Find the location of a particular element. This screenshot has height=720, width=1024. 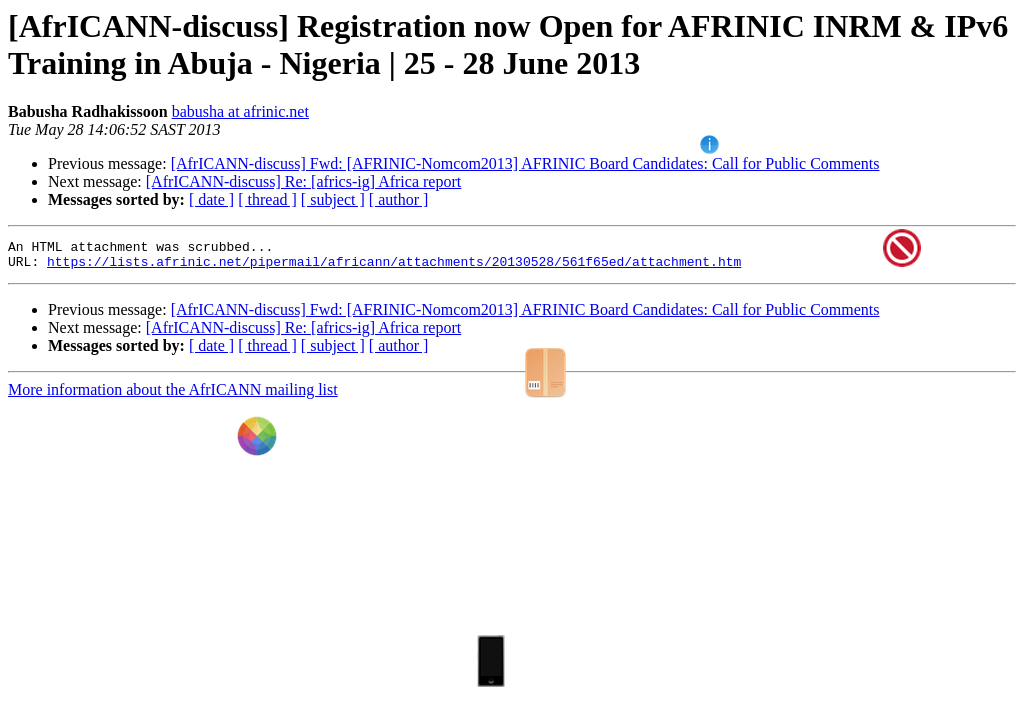

indicates informational message or status is located at coordinates (709, 144).